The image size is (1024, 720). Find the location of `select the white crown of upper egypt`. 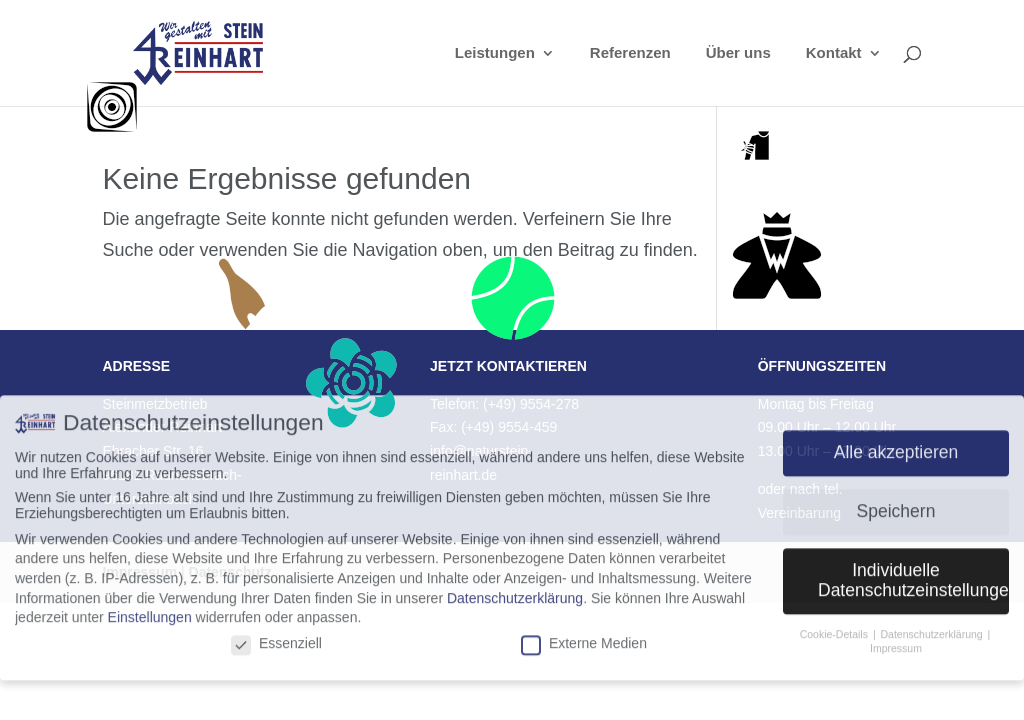

select the white crown of upper egypt is located at coordinates (242, 294).